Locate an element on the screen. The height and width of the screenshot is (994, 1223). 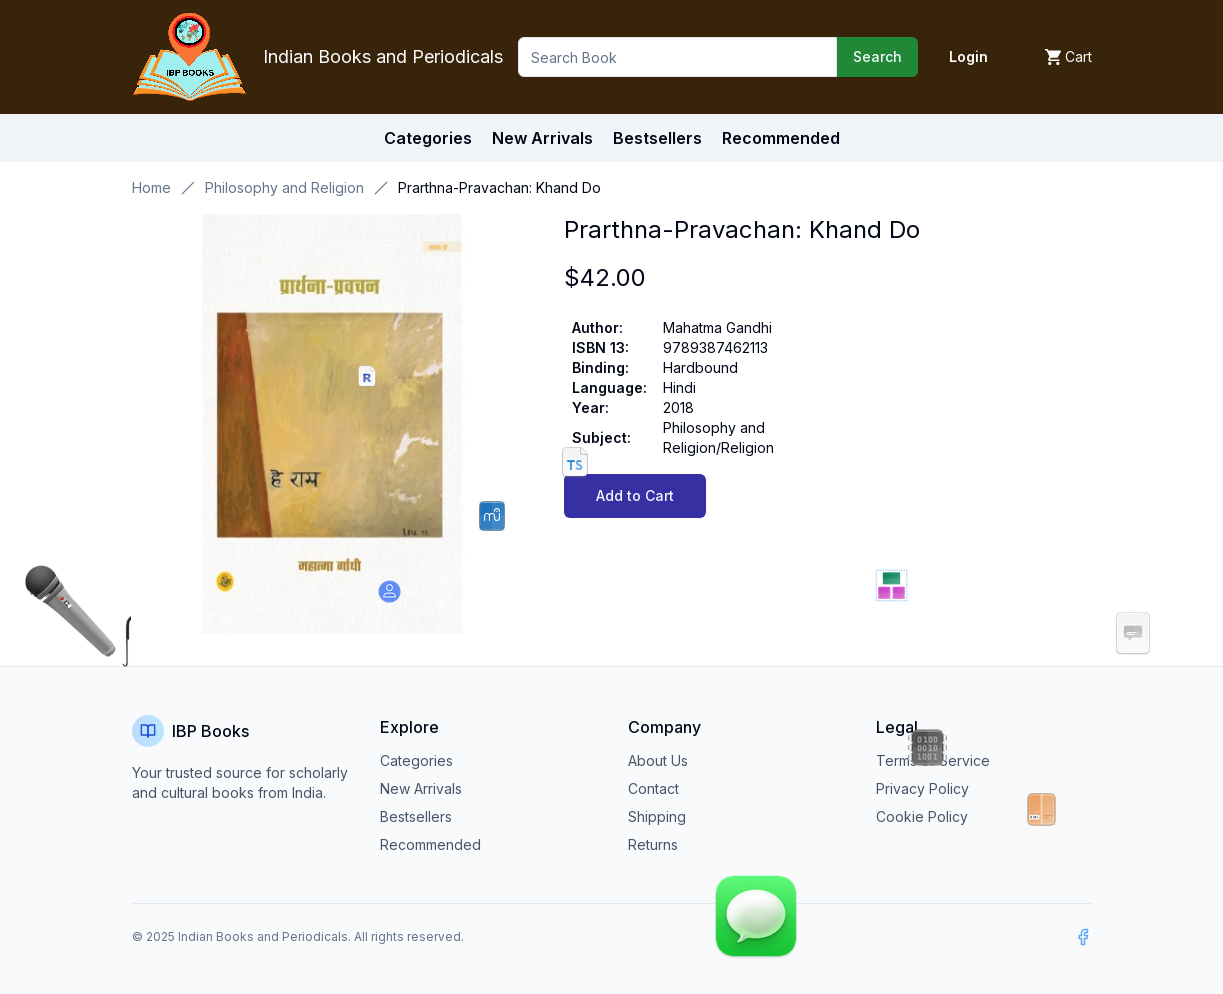
a MuseScore 3 music notation file is located at coordinates (492, 516).